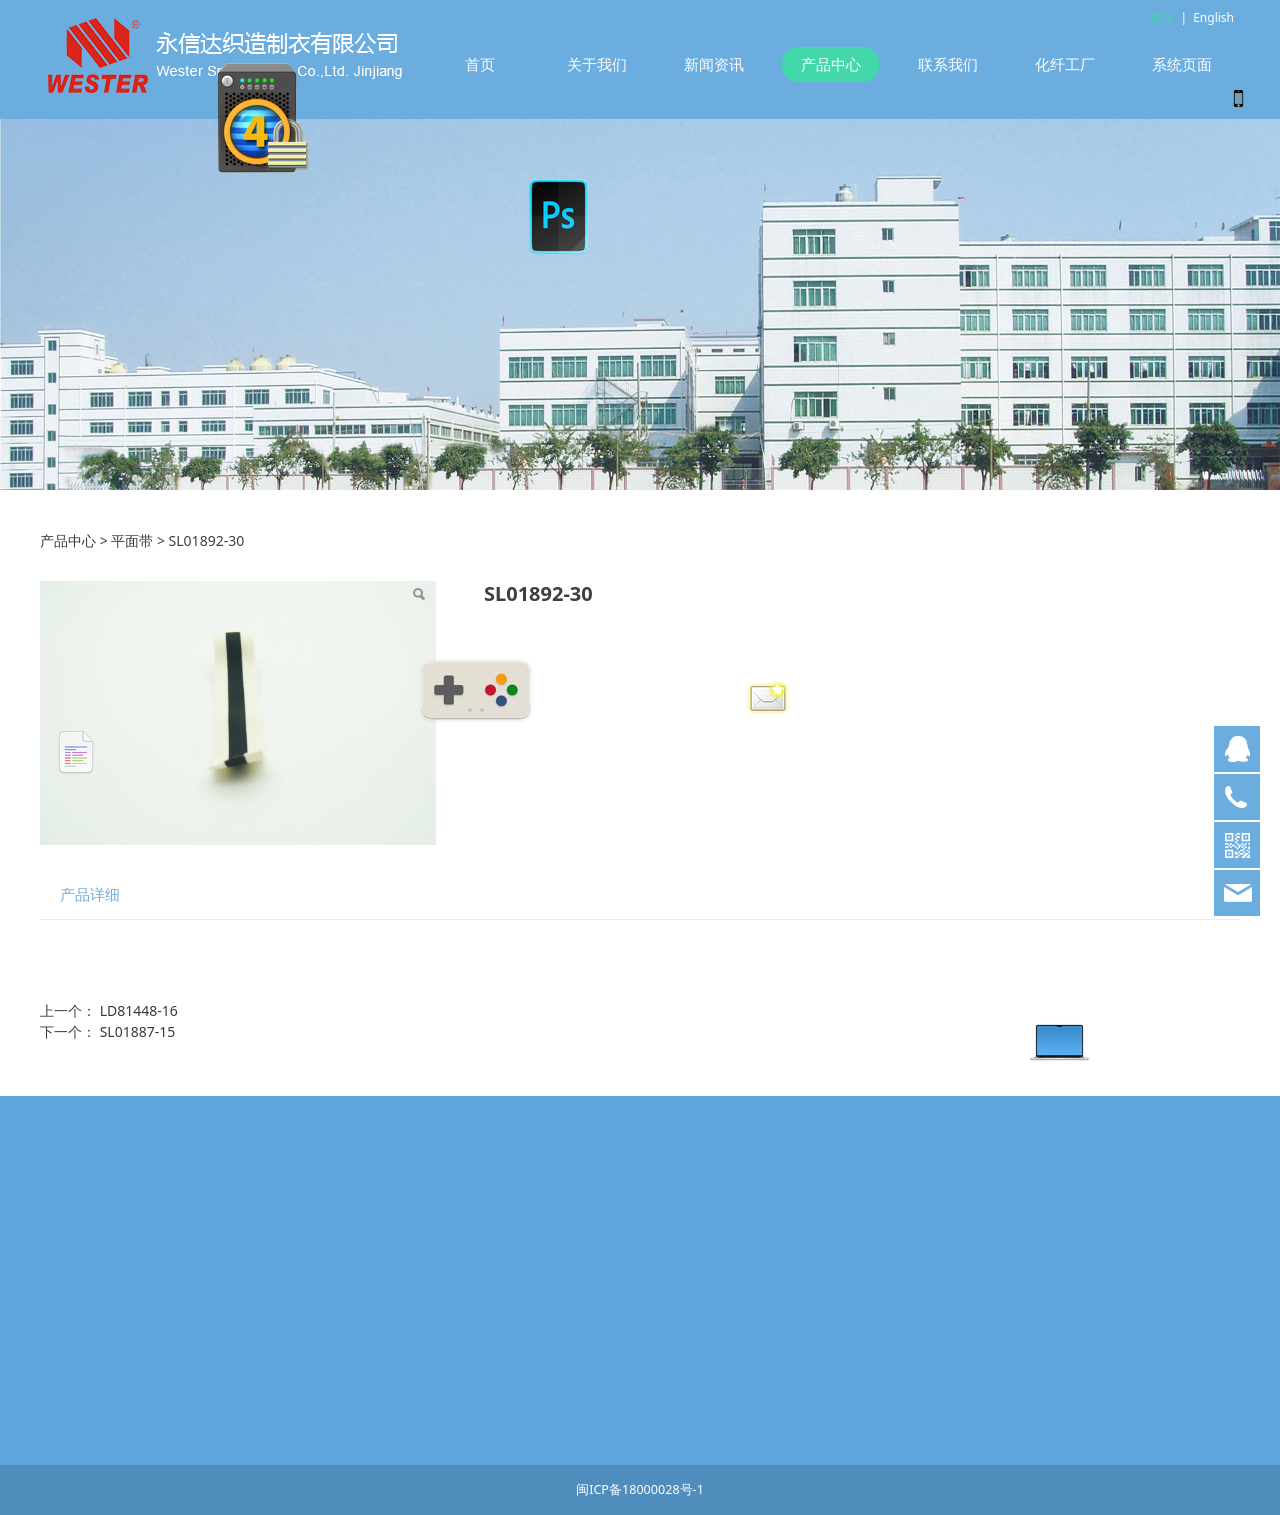 This screenshot has width=1280, height=1515. What do you see at coordinates (476, 690) in the screenshot?
I see `indicates a connected game controller` at bounding box center [476, 690].